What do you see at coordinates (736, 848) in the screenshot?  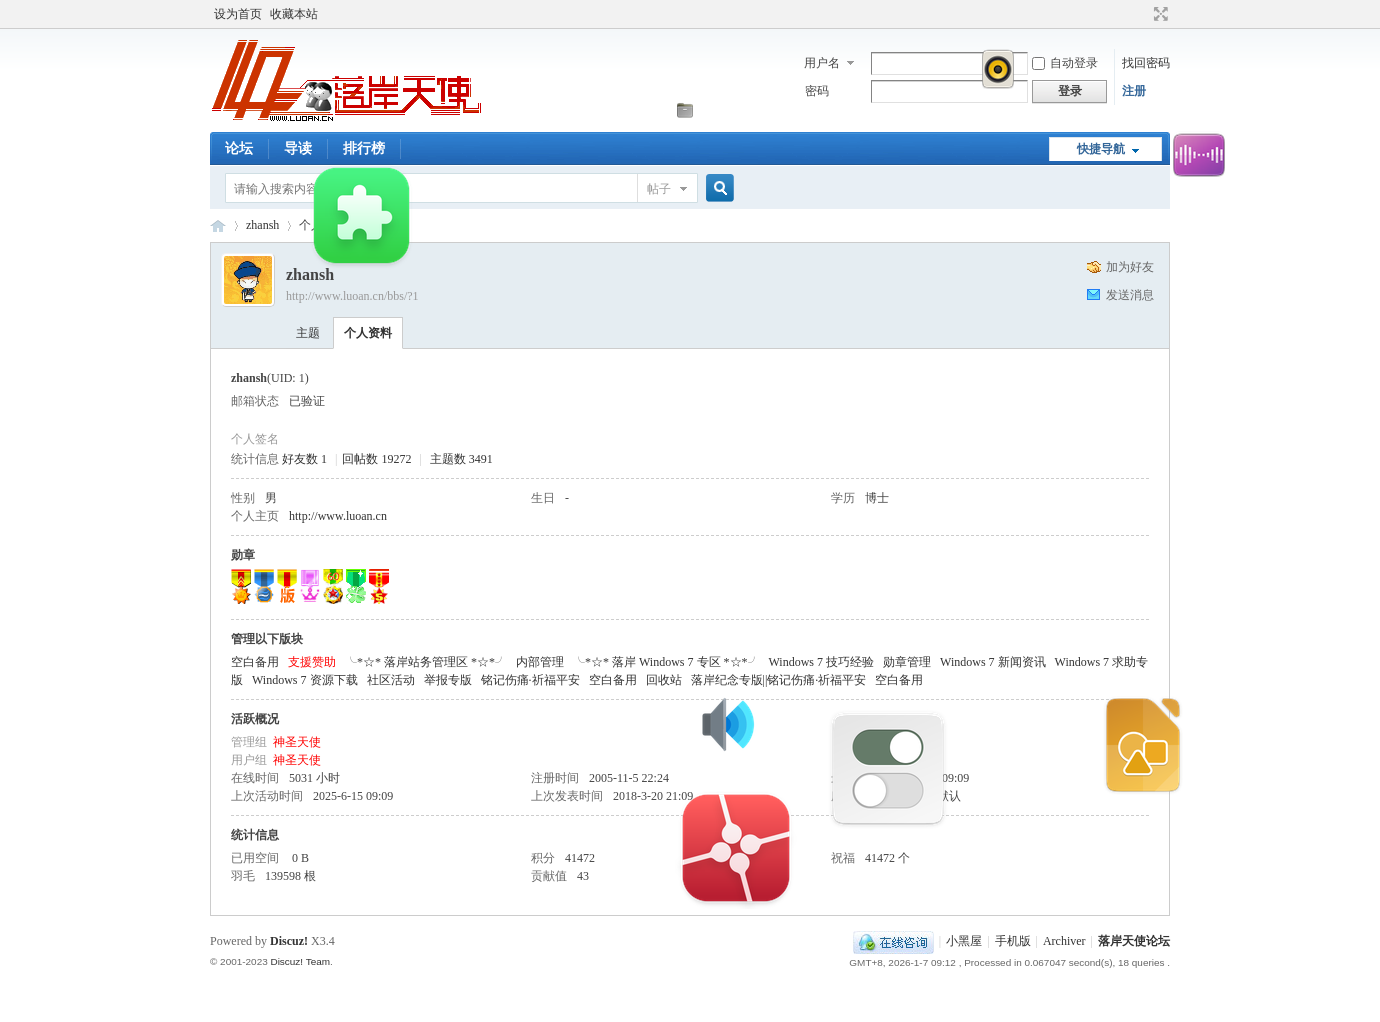 I see `open rygel media server application` at bounding box center [736, 848].